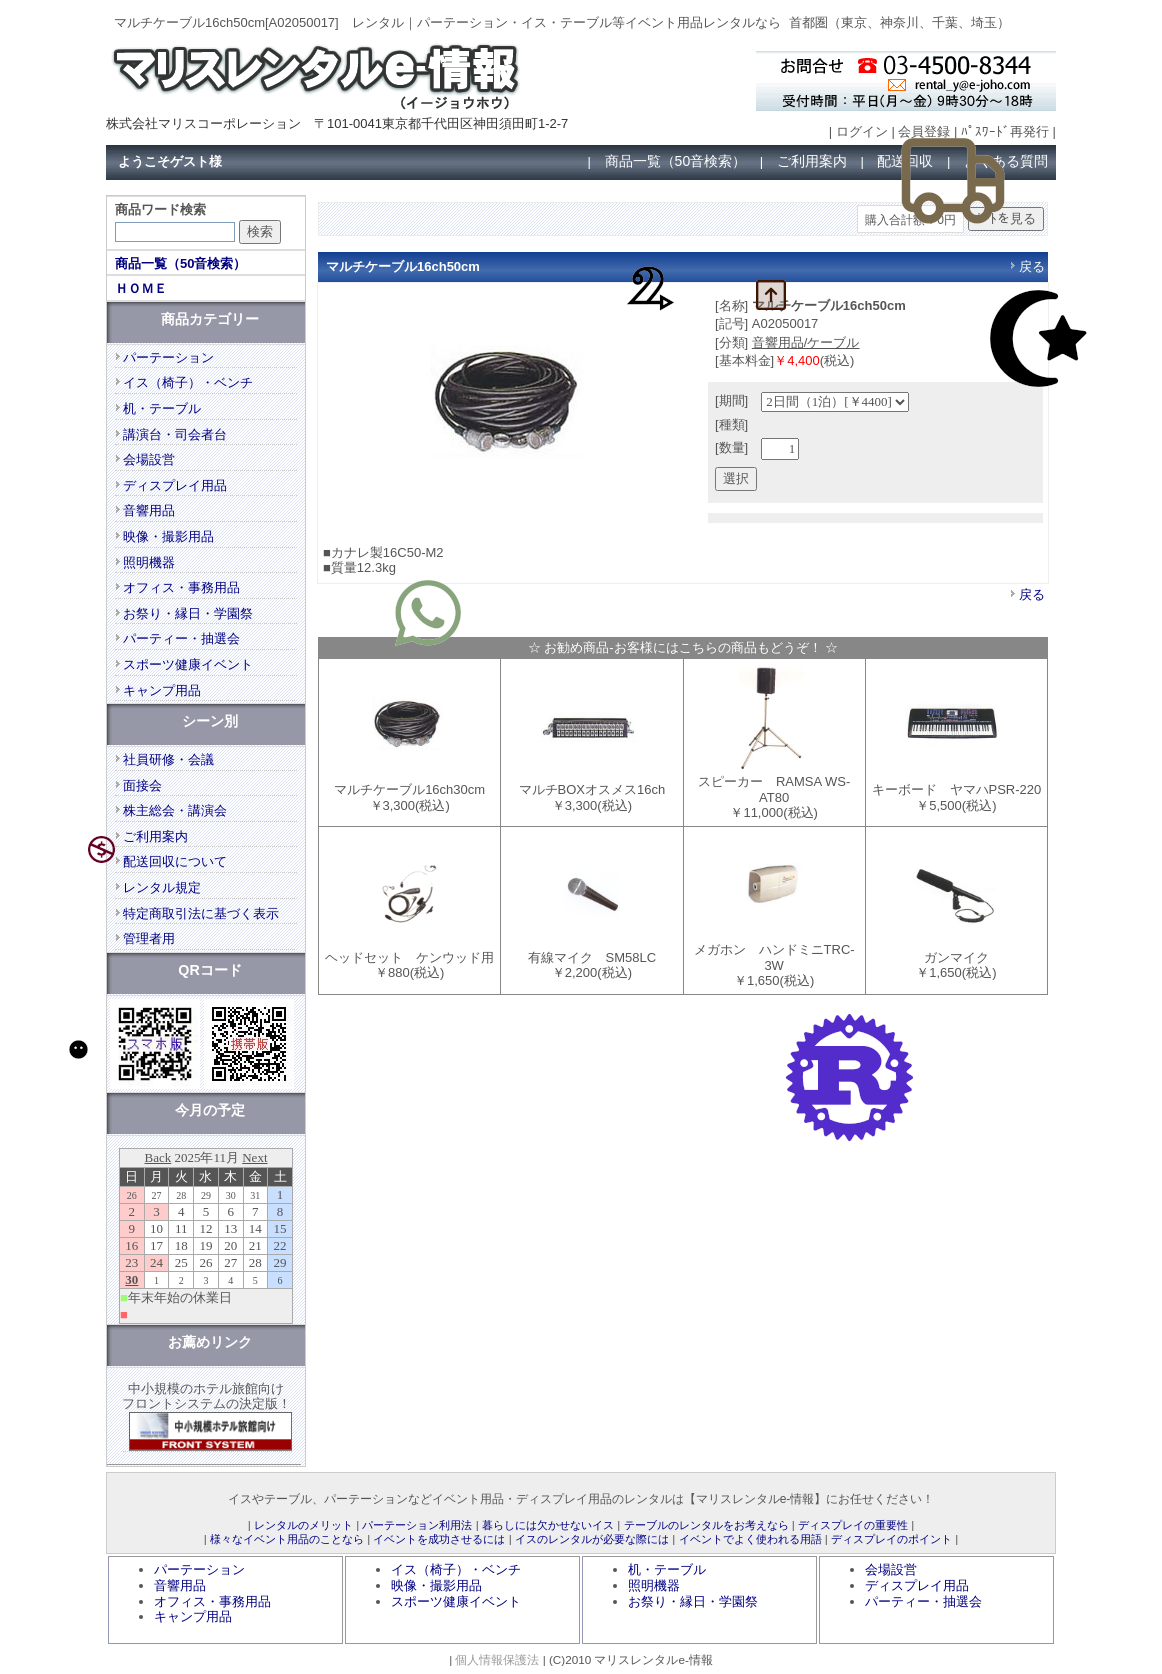 This screenshot has width=1162, height=1674. What do you see at coordinates (650, 288) in the screenshot?
I see `draft2digital publishing platform logo` at bounding box center [650, 288].